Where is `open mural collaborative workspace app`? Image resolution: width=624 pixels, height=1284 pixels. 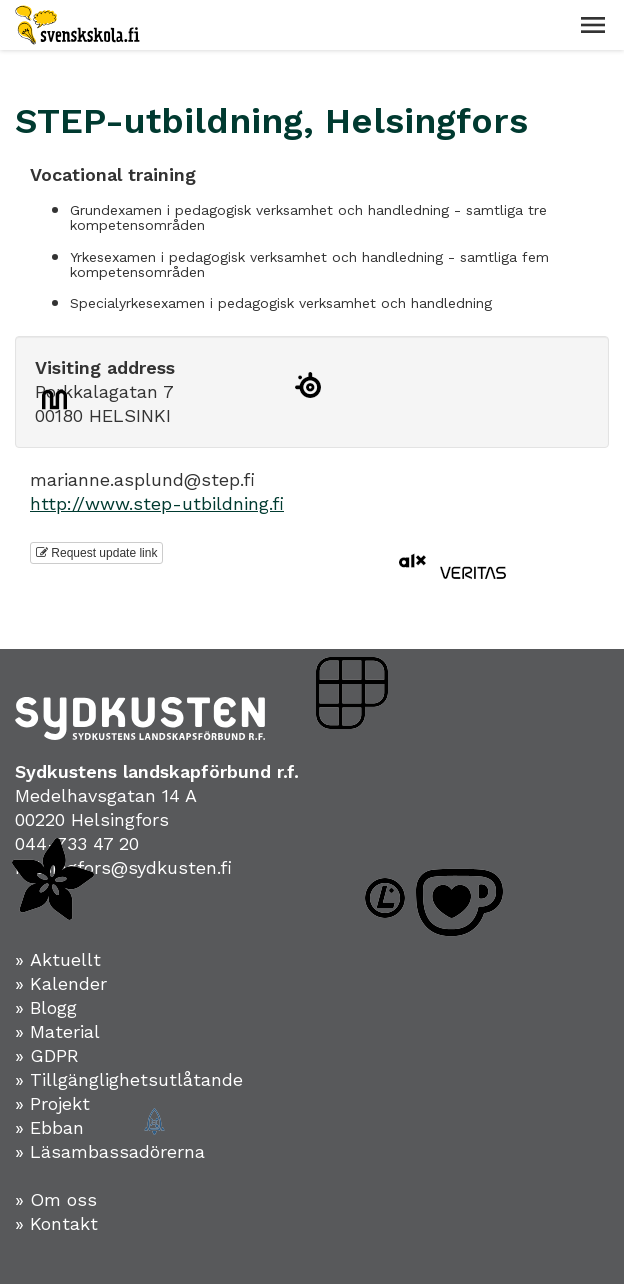 open mural collaborative workspace app is located at coordinates (54, 399).